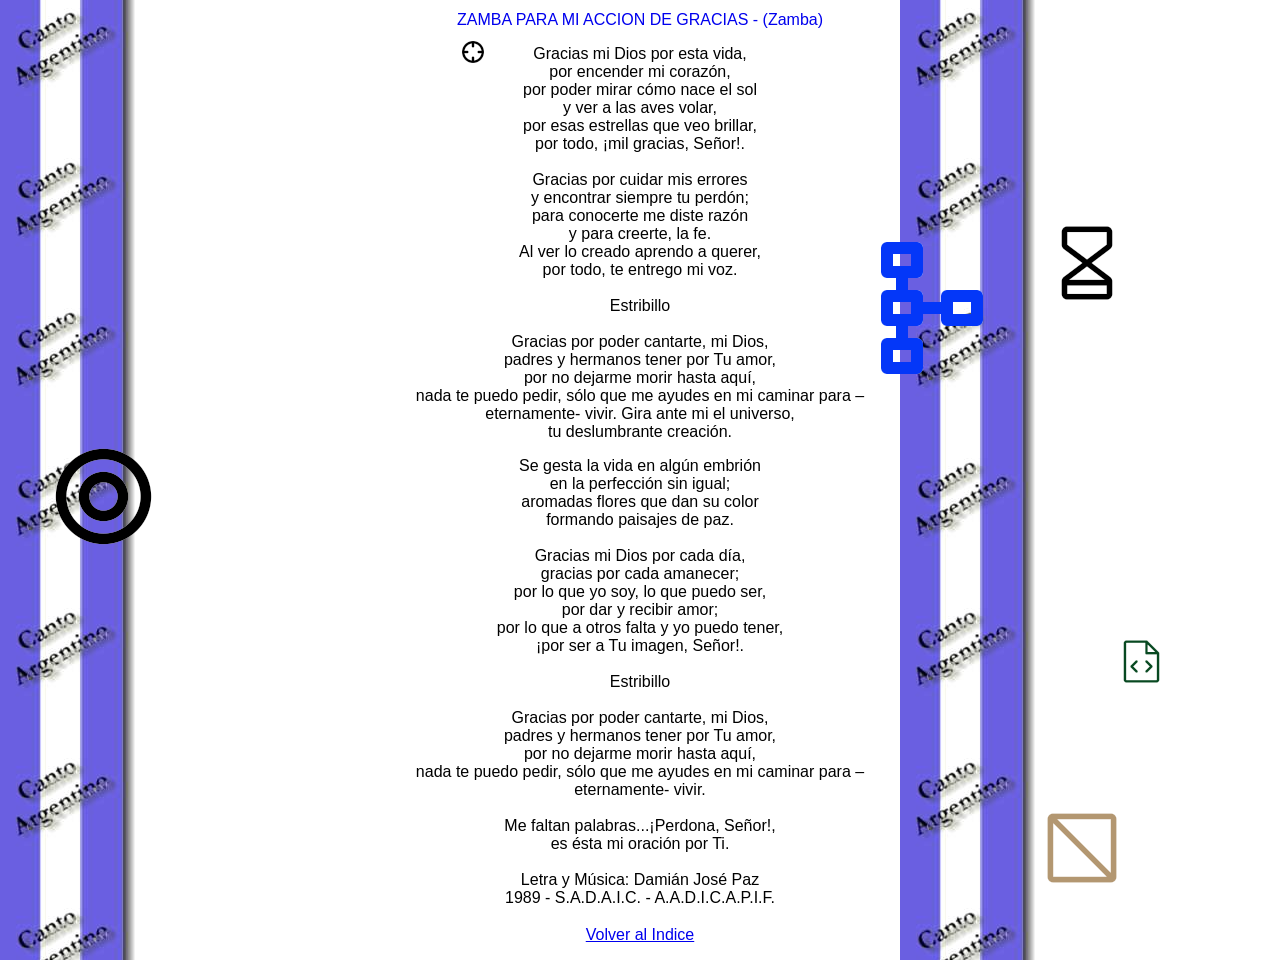  Describe the element at coordinates (1087, 263) in the screenshot. I see `indicates time is running low` at that location.